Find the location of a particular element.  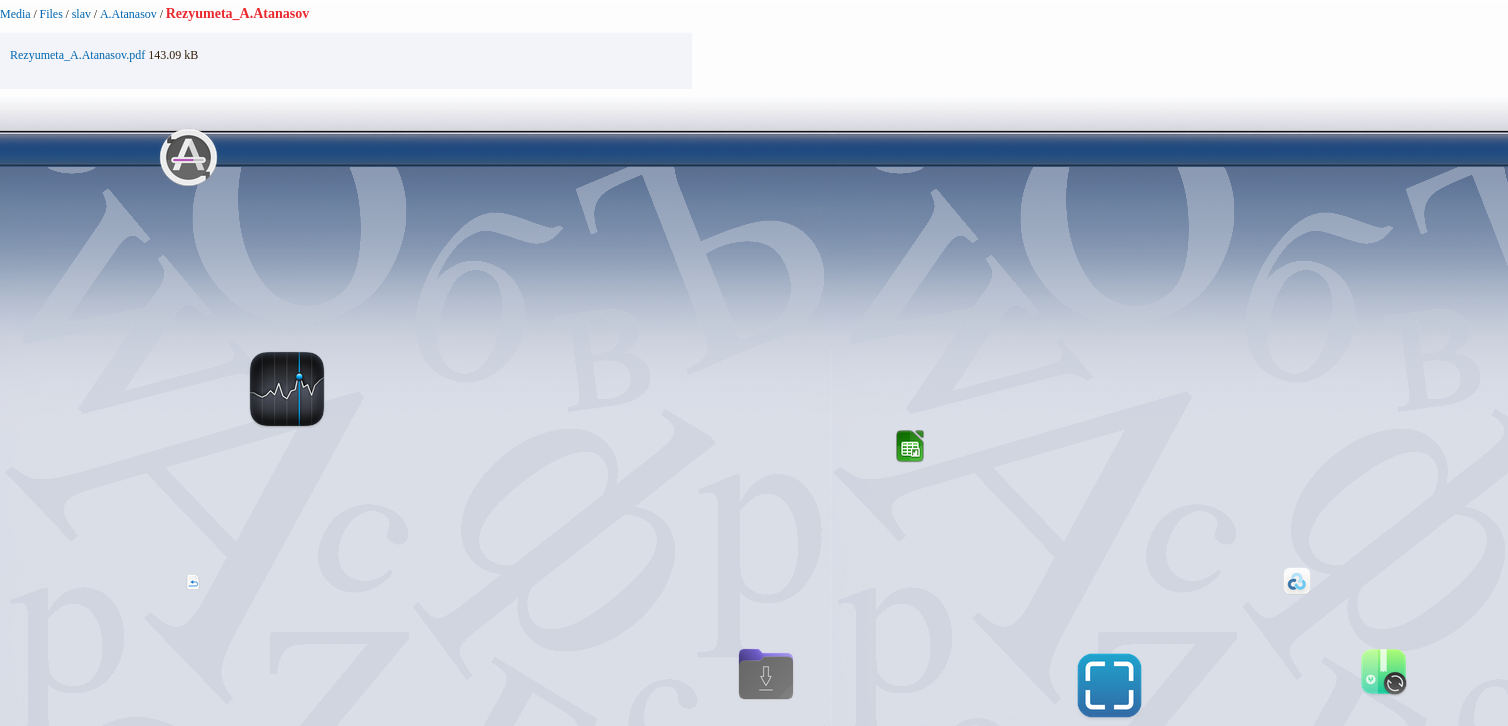

open yast system update manager is located at coordinates (1383, 671).